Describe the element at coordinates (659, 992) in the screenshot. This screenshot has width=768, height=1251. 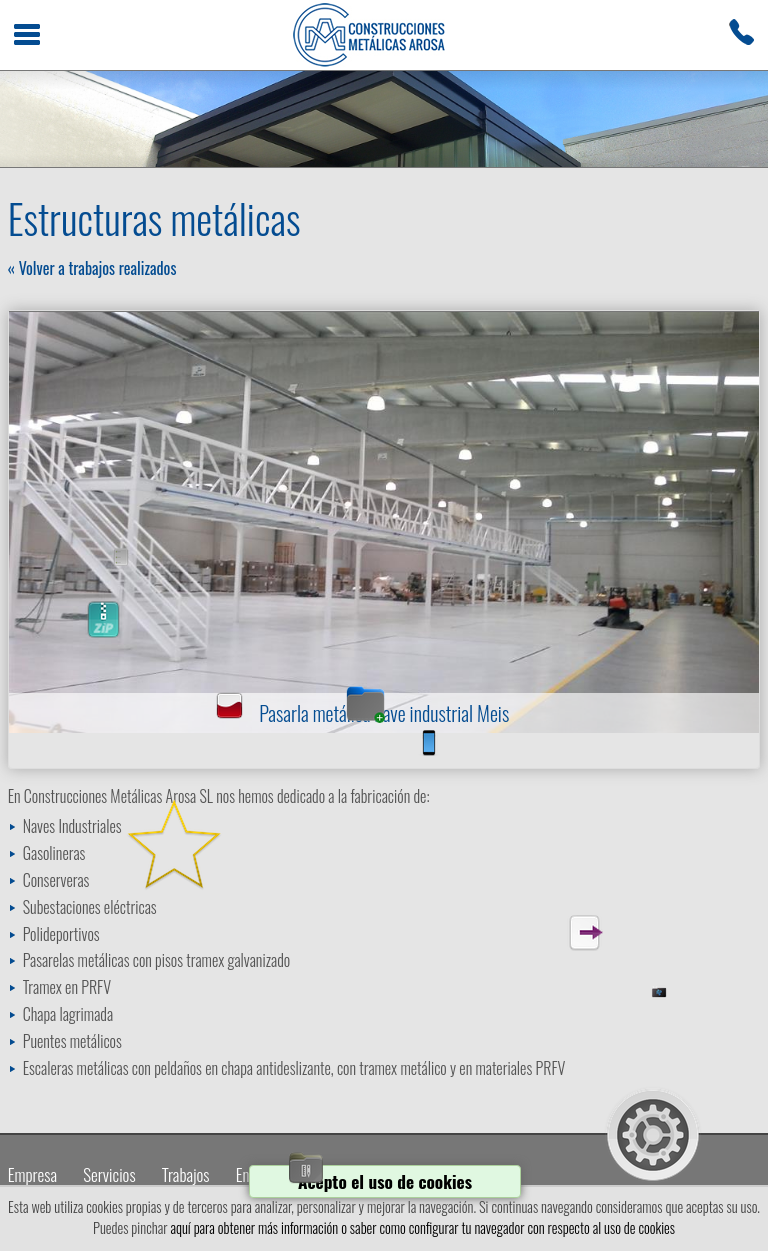
I see `open windicss project folder` at that location.